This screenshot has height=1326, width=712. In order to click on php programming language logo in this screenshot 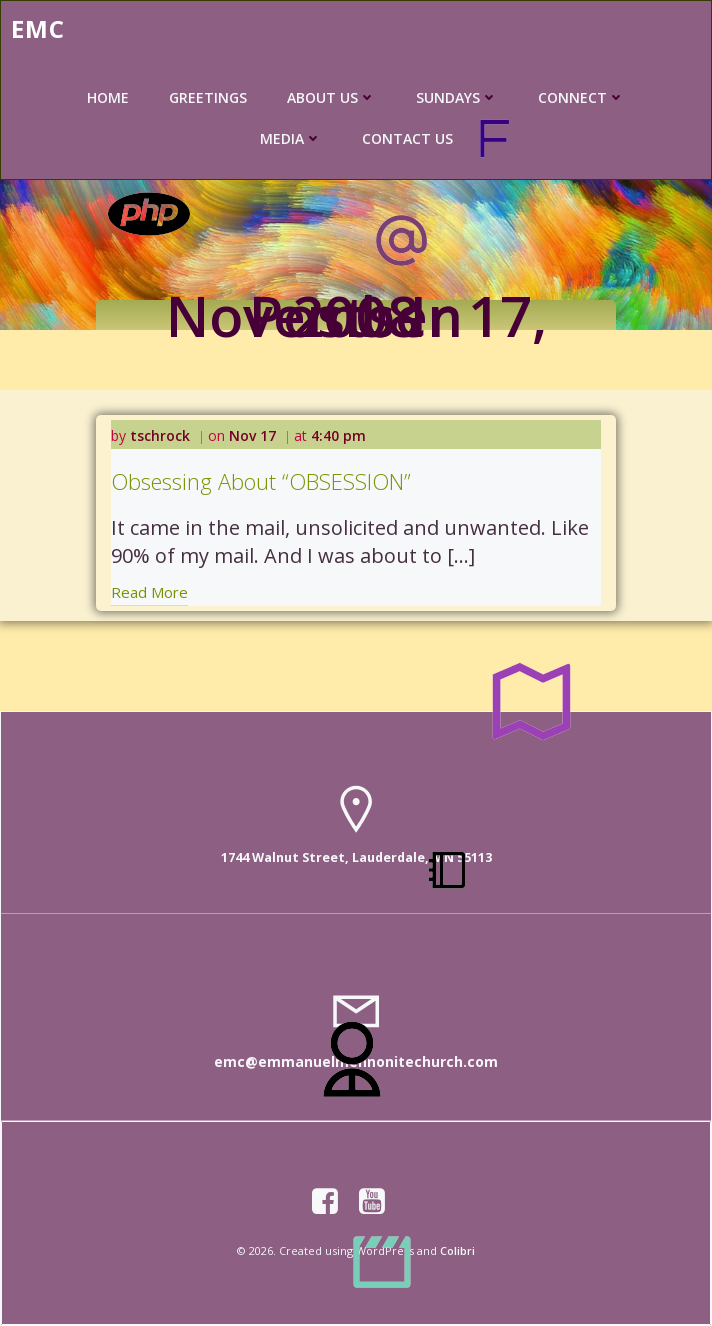, I will do `click(149, 214)`.